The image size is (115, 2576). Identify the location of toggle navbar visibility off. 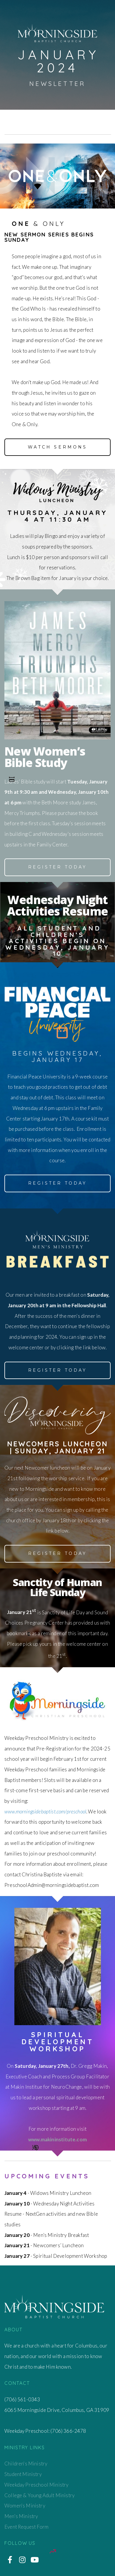
(62, 1033).